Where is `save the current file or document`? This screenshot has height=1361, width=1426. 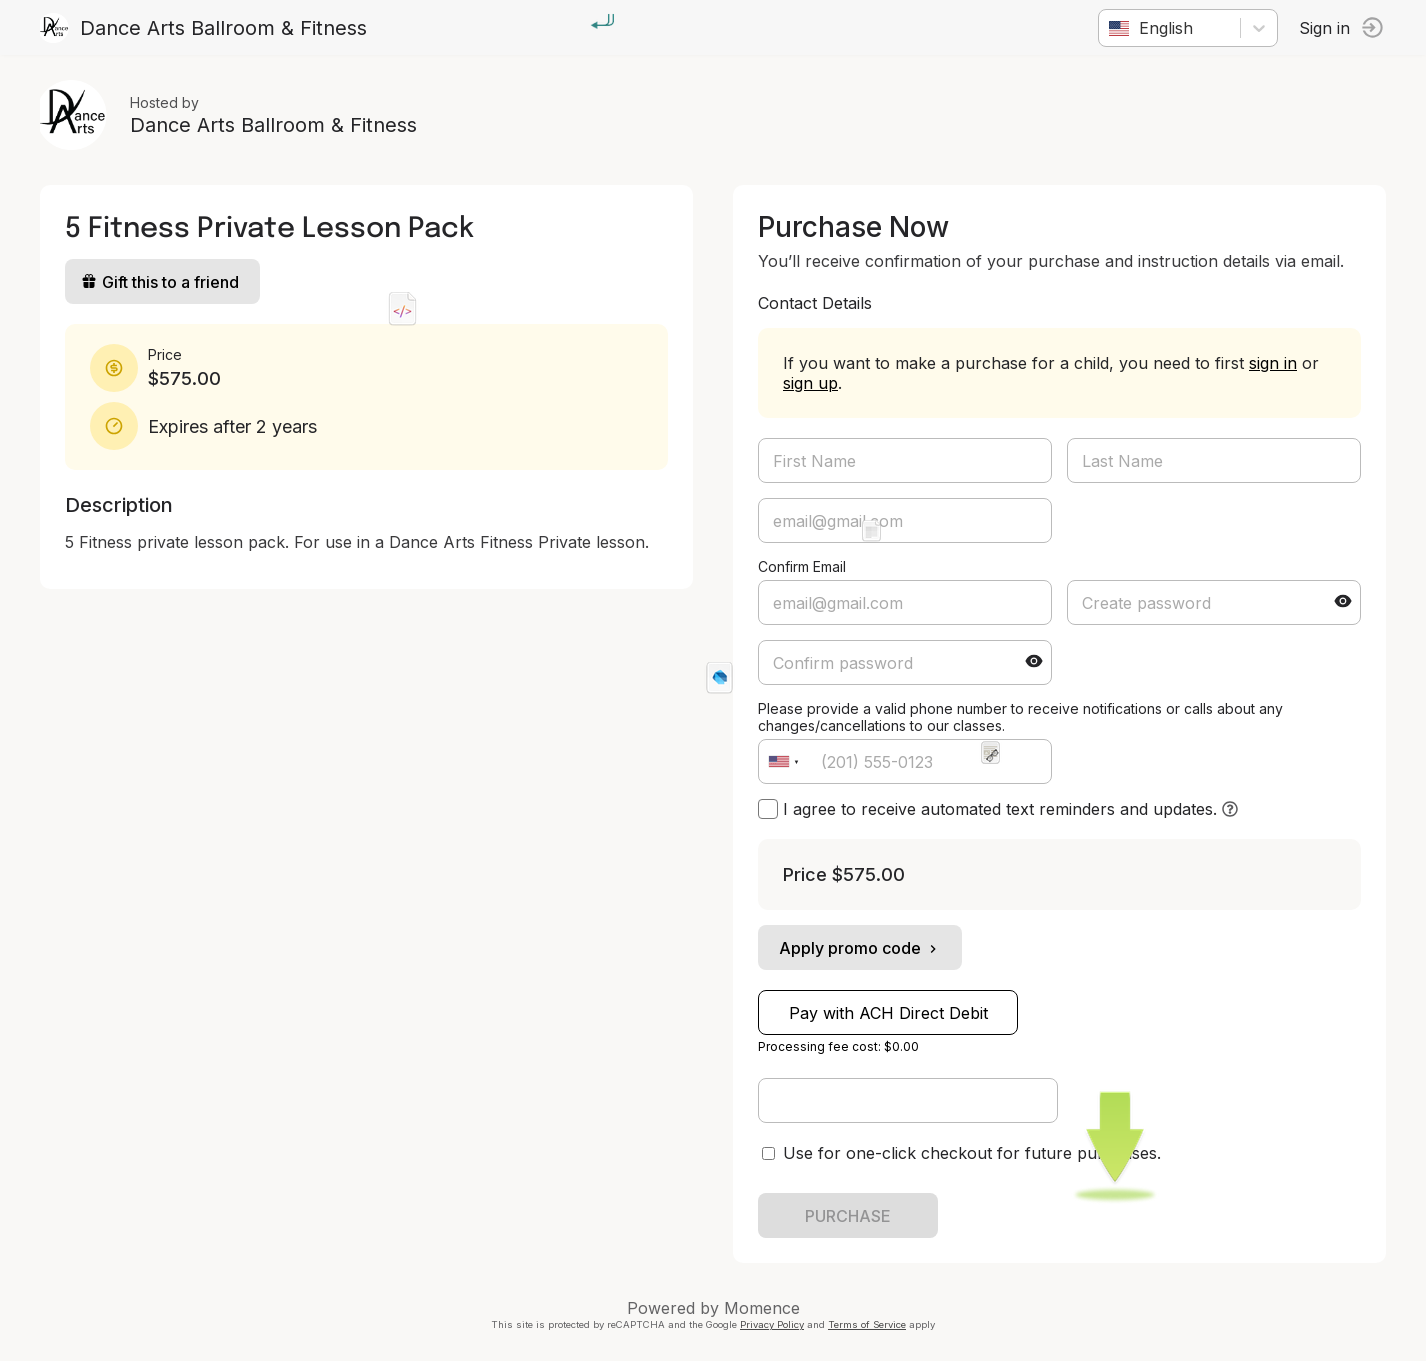 save the current file or document is located at coordinates (1115, 1140).